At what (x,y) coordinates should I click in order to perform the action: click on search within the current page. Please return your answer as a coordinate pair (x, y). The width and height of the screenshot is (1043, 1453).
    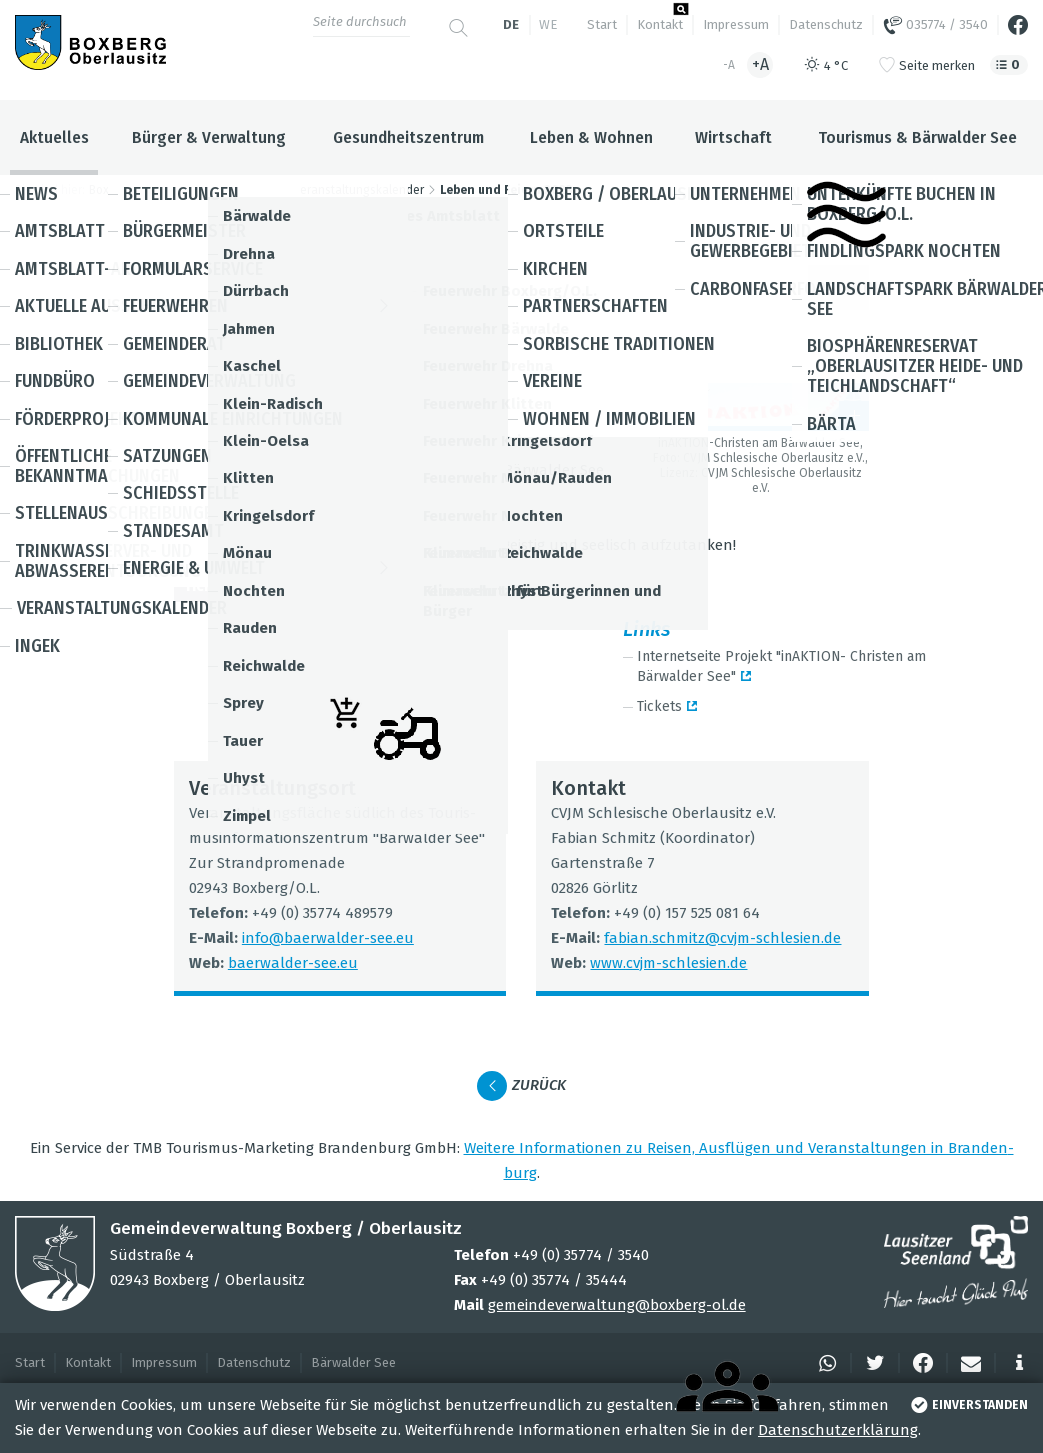
    Looking at the image, I should click on (681, 9).